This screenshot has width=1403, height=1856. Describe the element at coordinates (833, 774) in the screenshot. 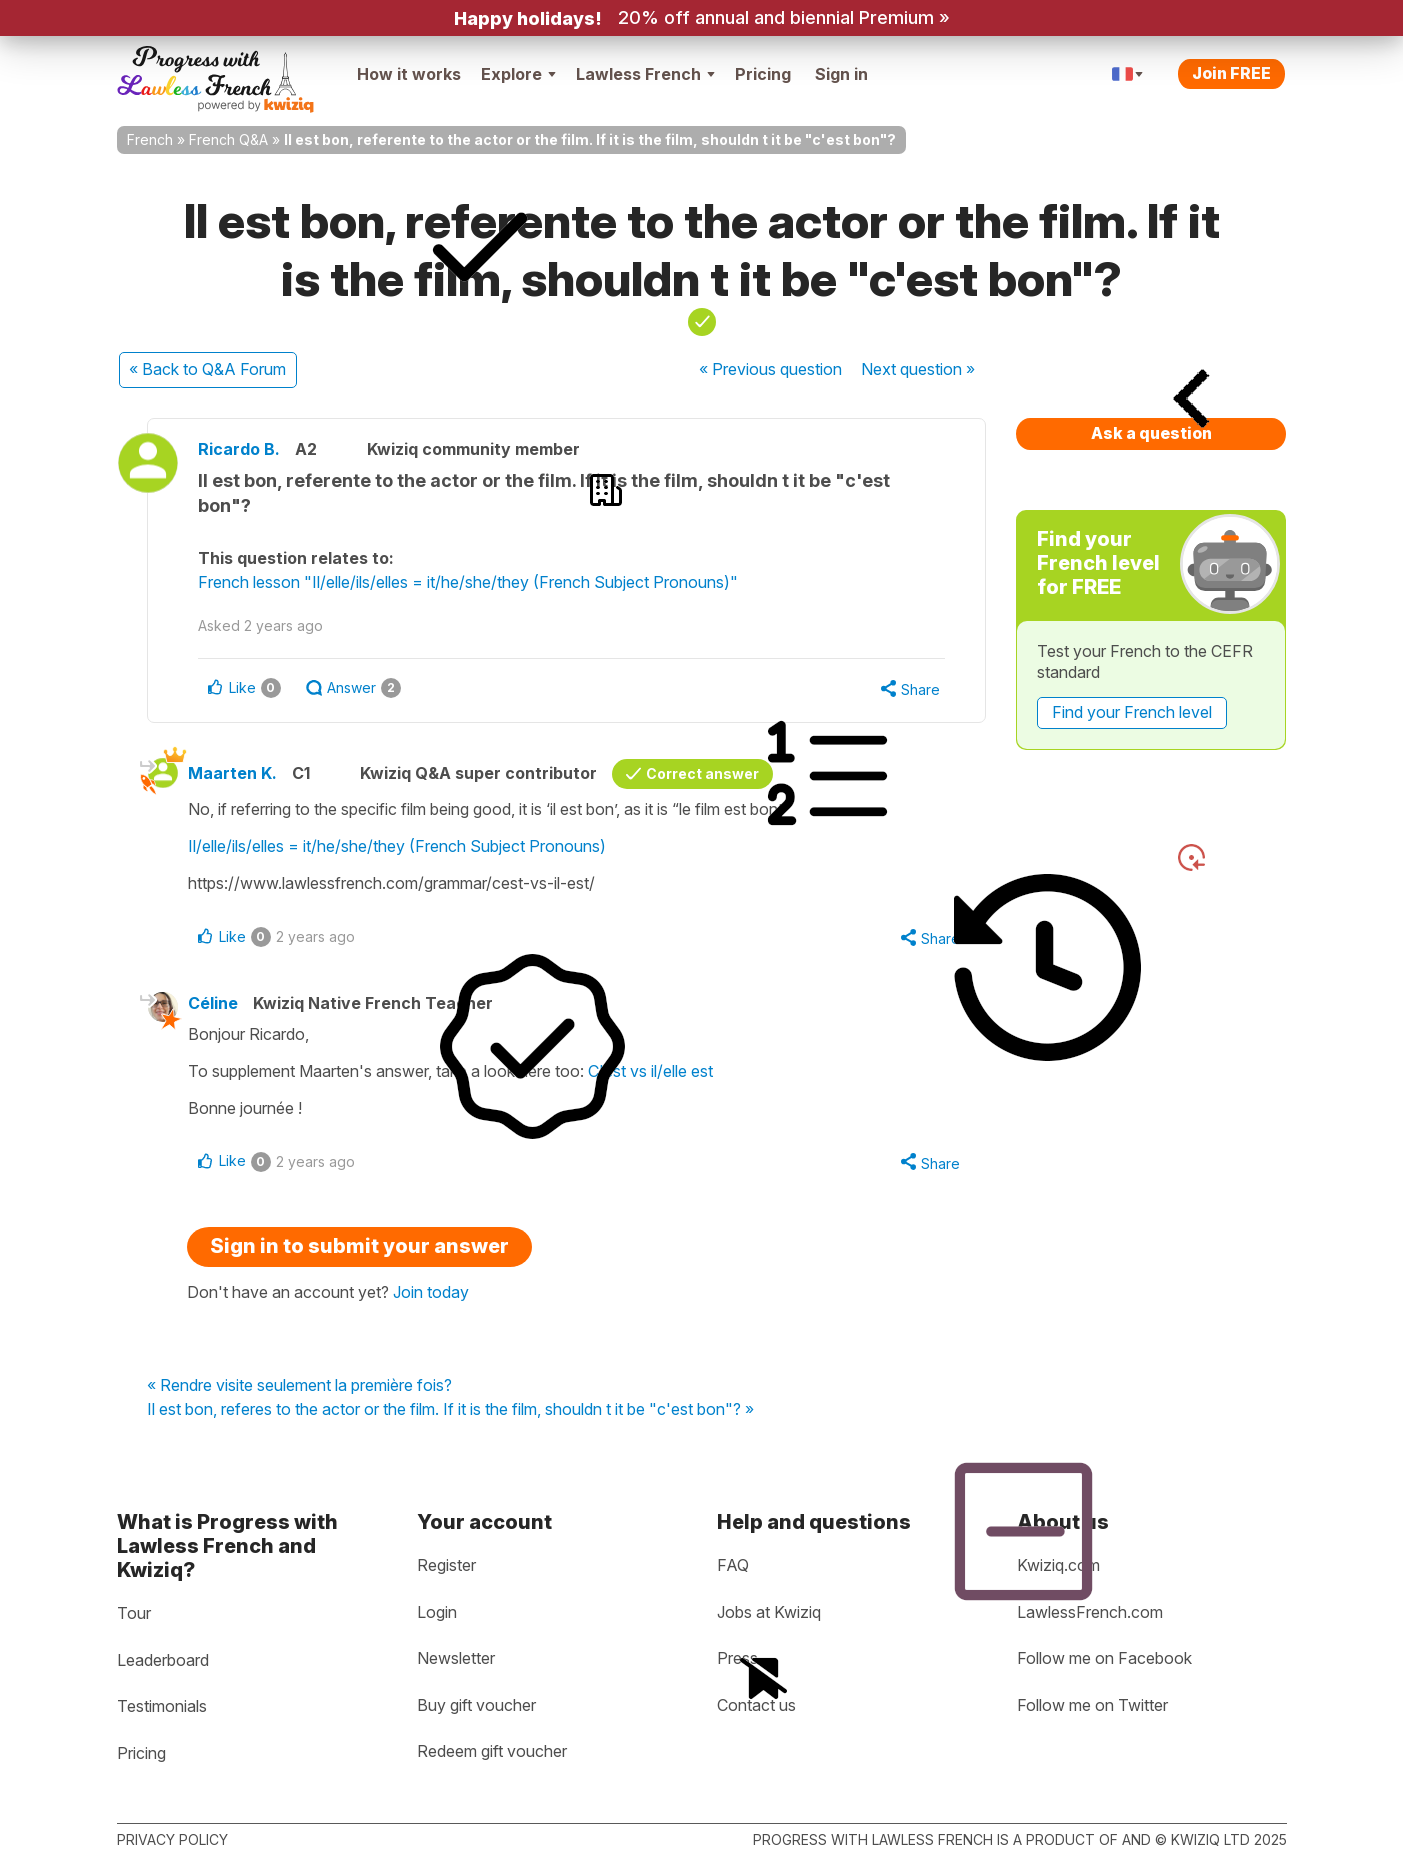

I see `create a numbered list` at that location.